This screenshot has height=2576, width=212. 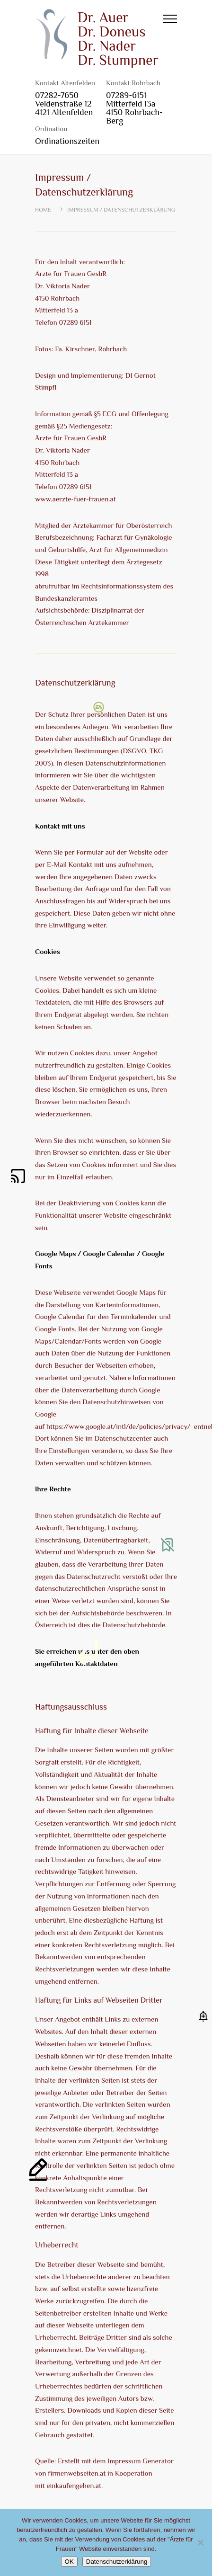 What do you see at coordinates (98, 707) in the screenshot?
I see `Electronic Arts (EA) brand logo` at bounding box center [98, 707].